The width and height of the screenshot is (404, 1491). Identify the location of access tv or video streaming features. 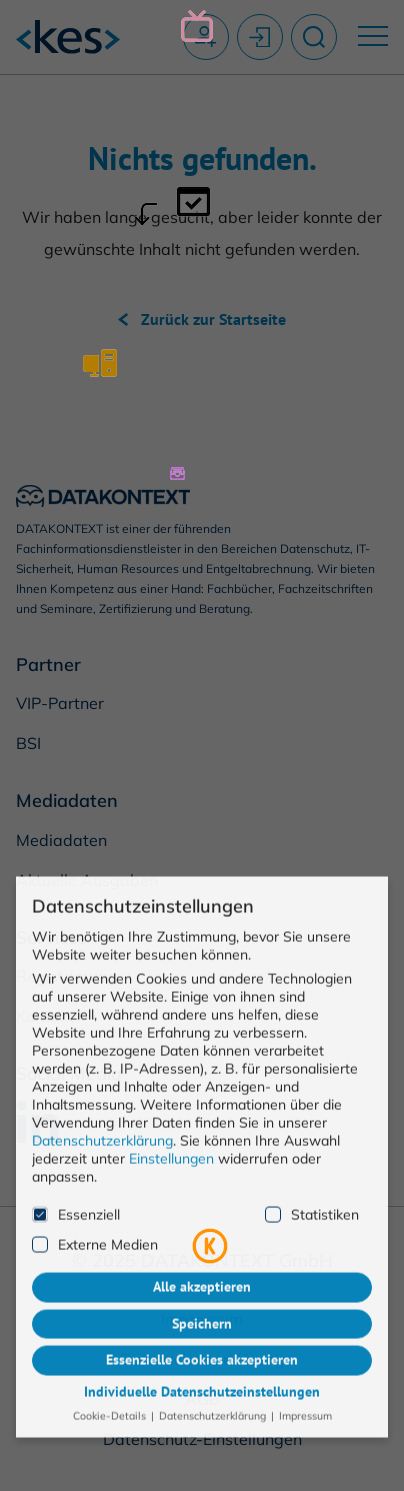
(197, 26).